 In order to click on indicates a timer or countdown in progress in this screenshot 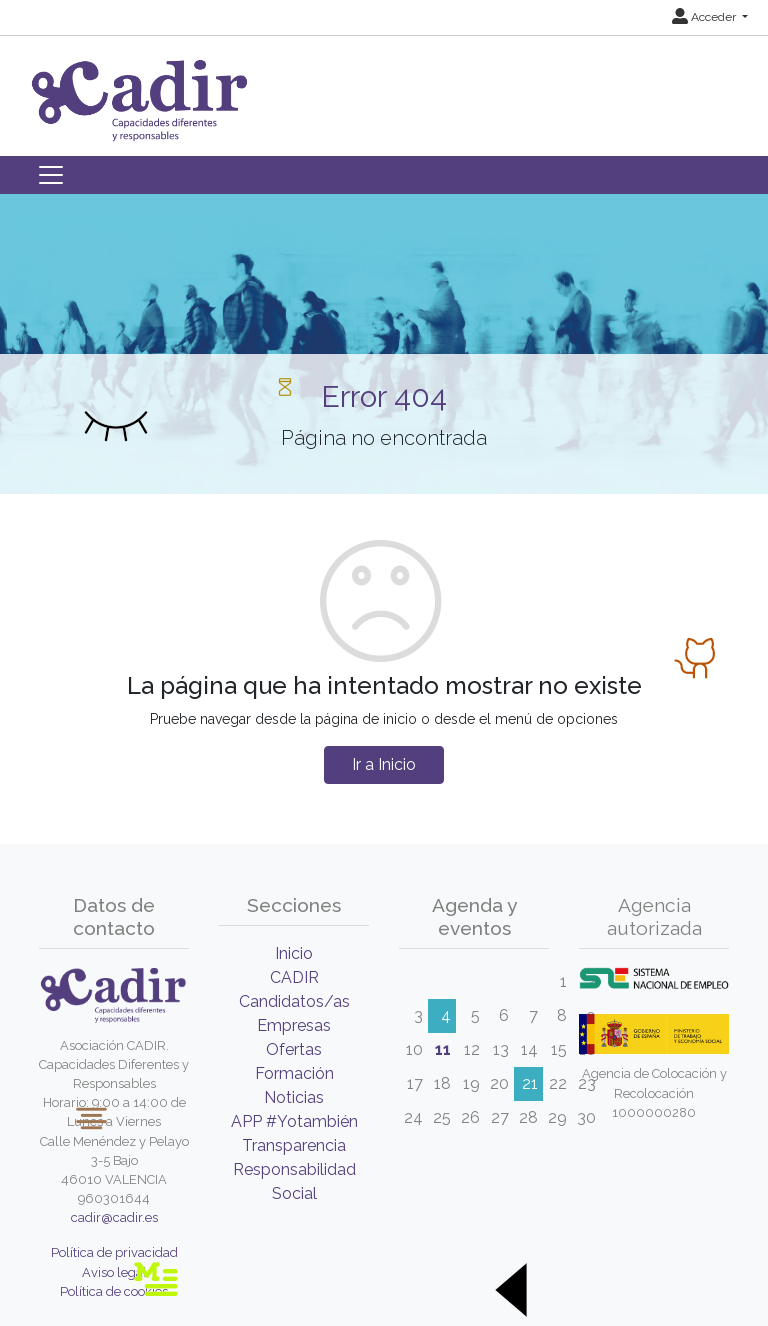, I will do `click(285, 387)`.